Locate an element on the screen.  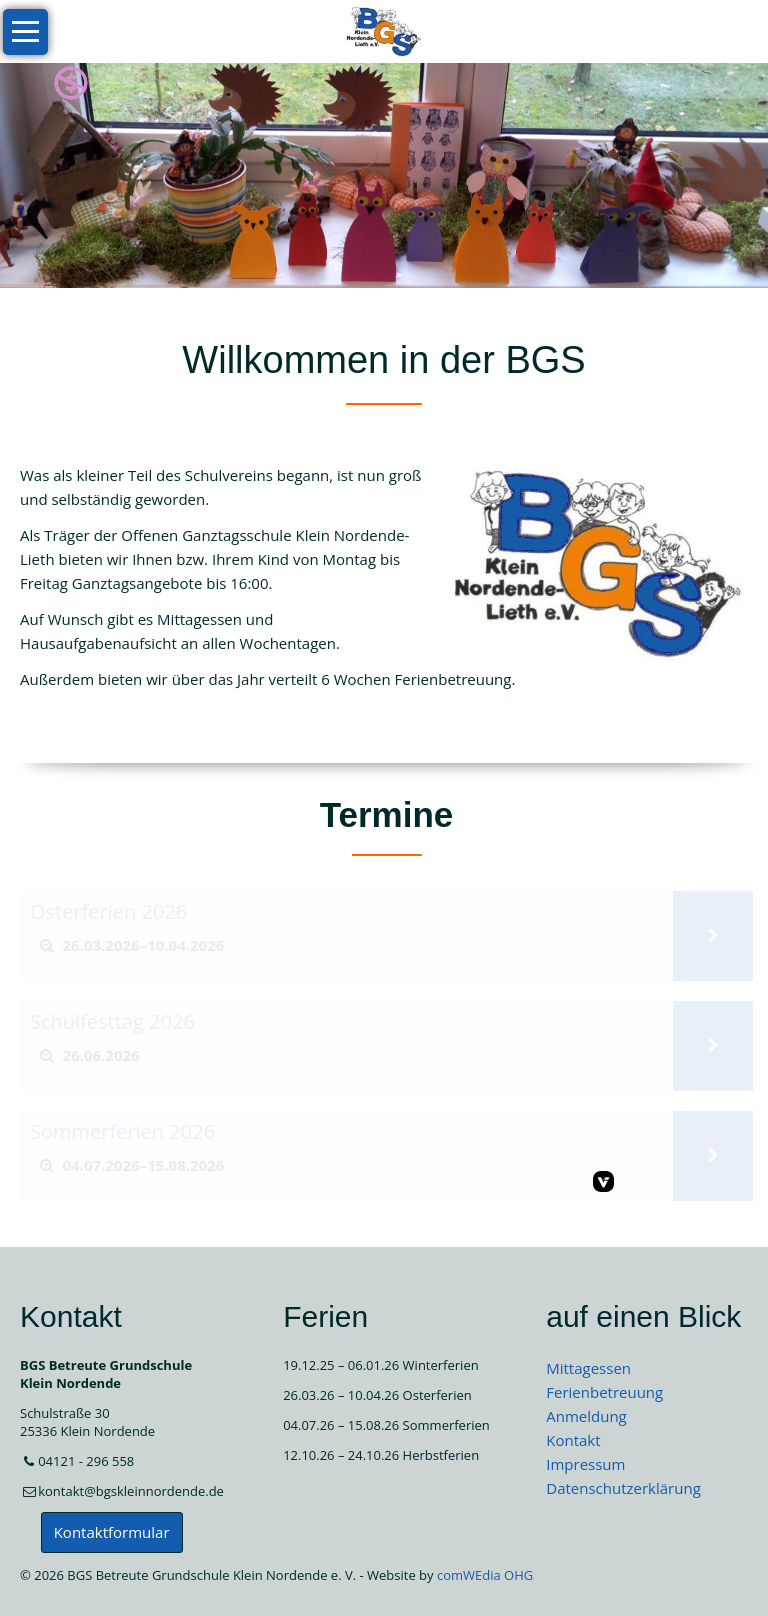
indicates non-commercial license restrictions is located at coordinates (71, 83).